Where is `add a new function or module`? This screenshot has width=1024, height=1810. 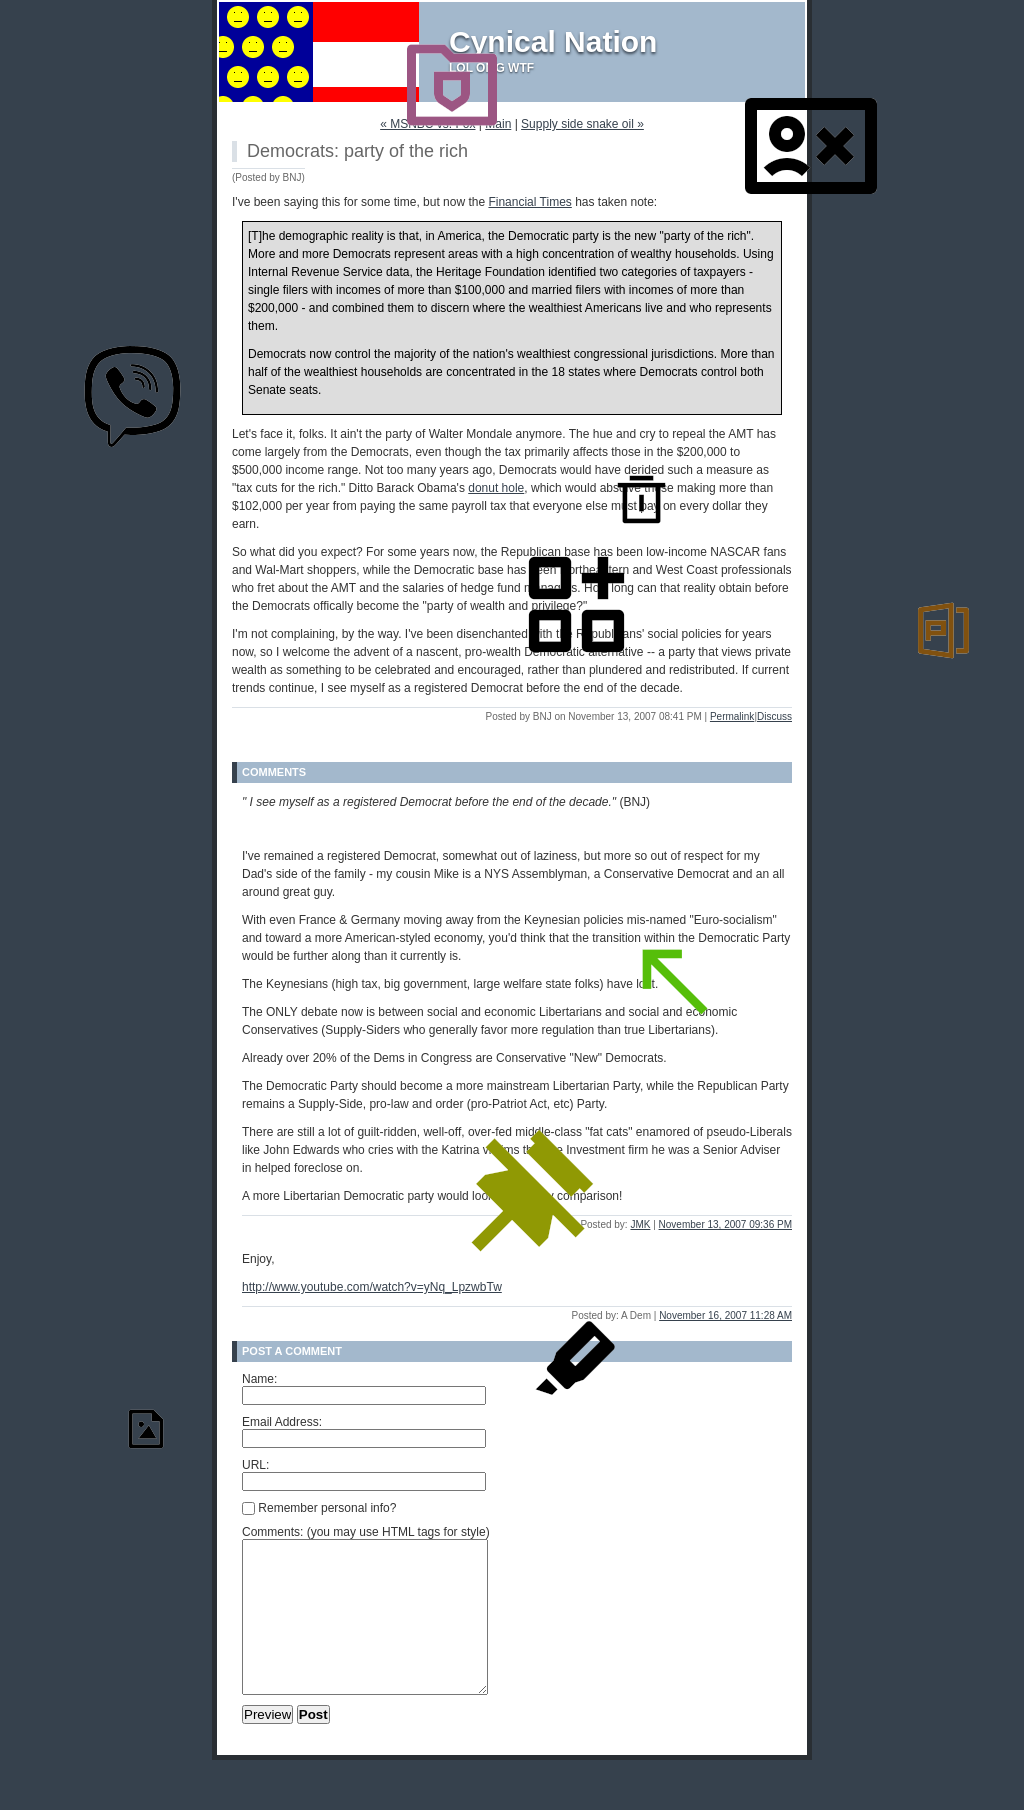
add a new function or module is located at coordinates (576, 604).